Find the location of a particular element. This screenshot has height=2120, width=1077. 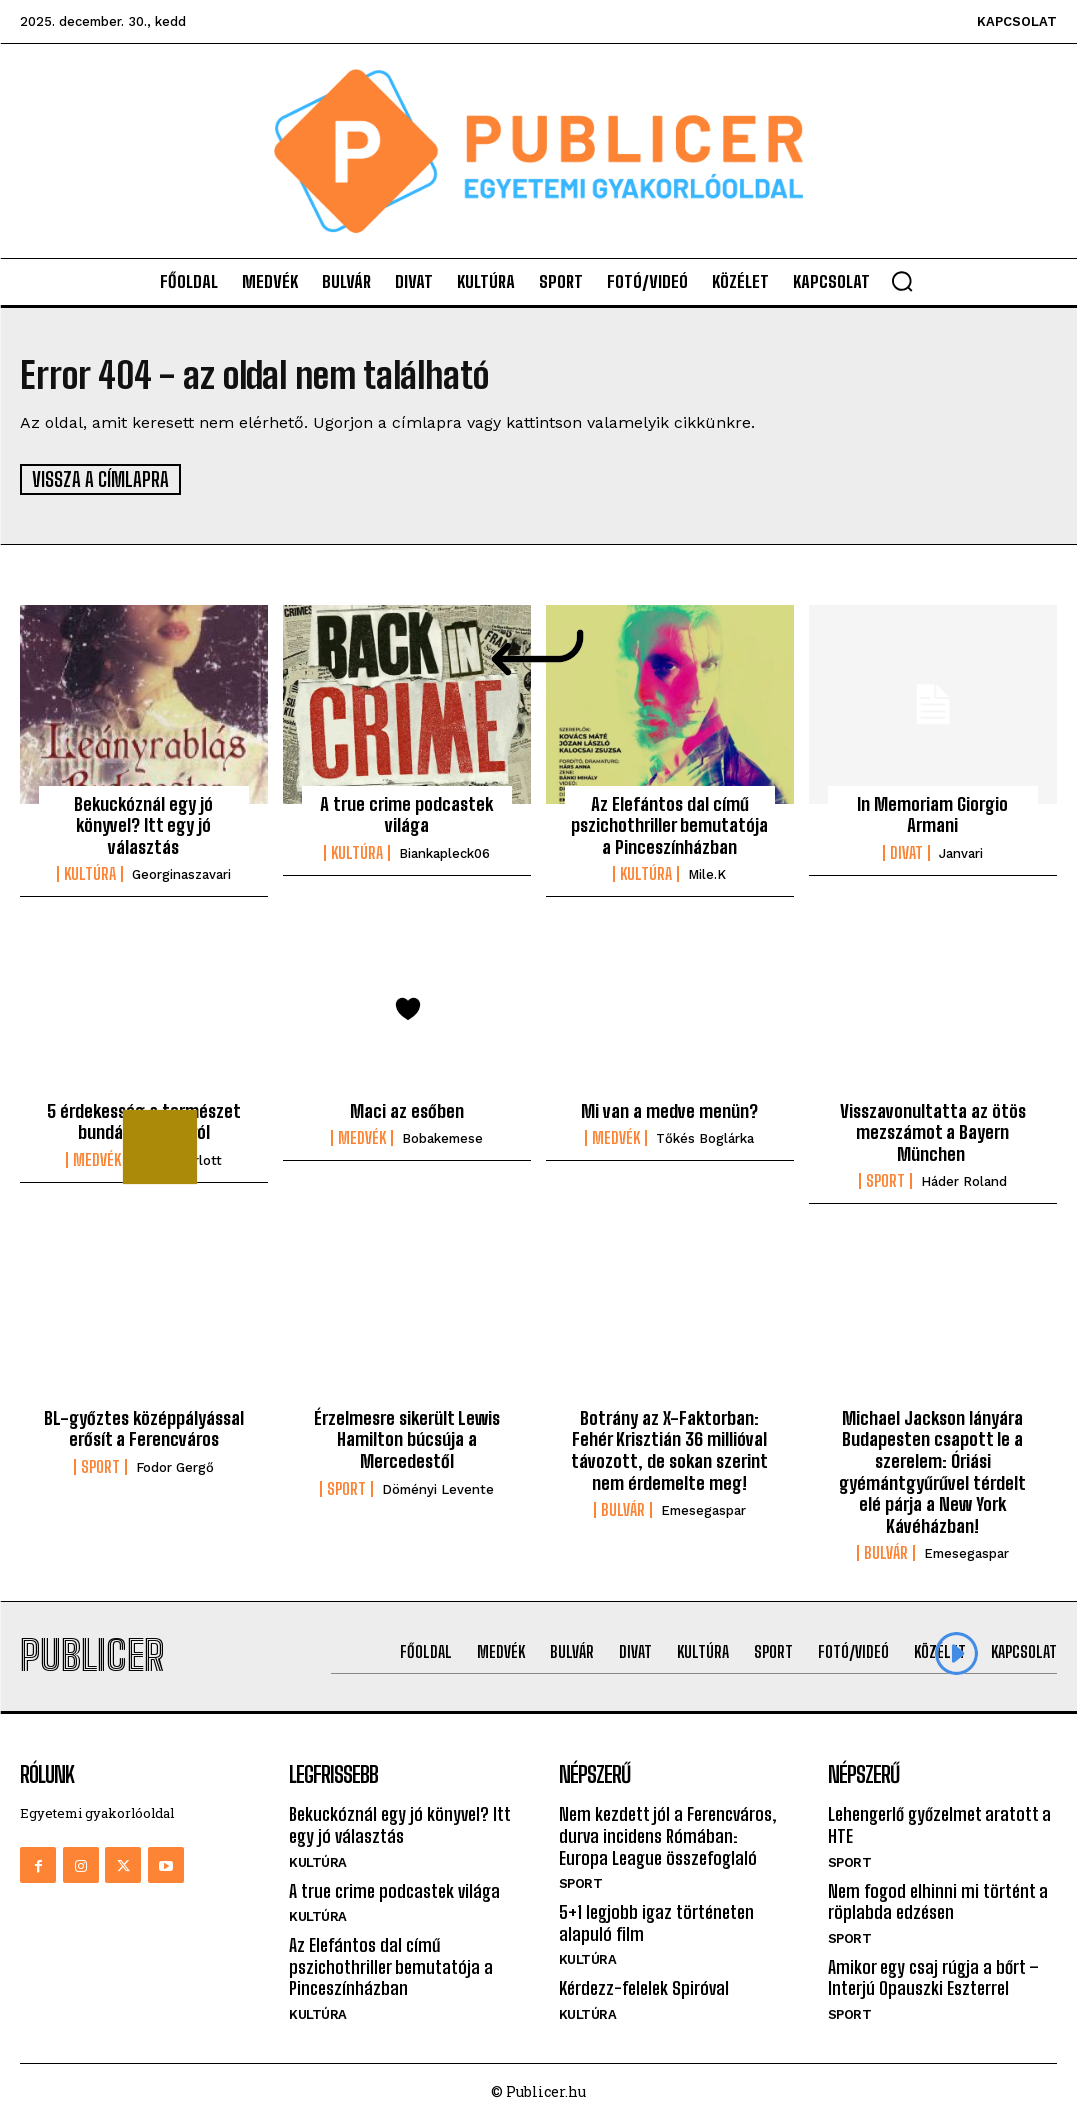

add to favorites is located at coordinates (408, 1009).